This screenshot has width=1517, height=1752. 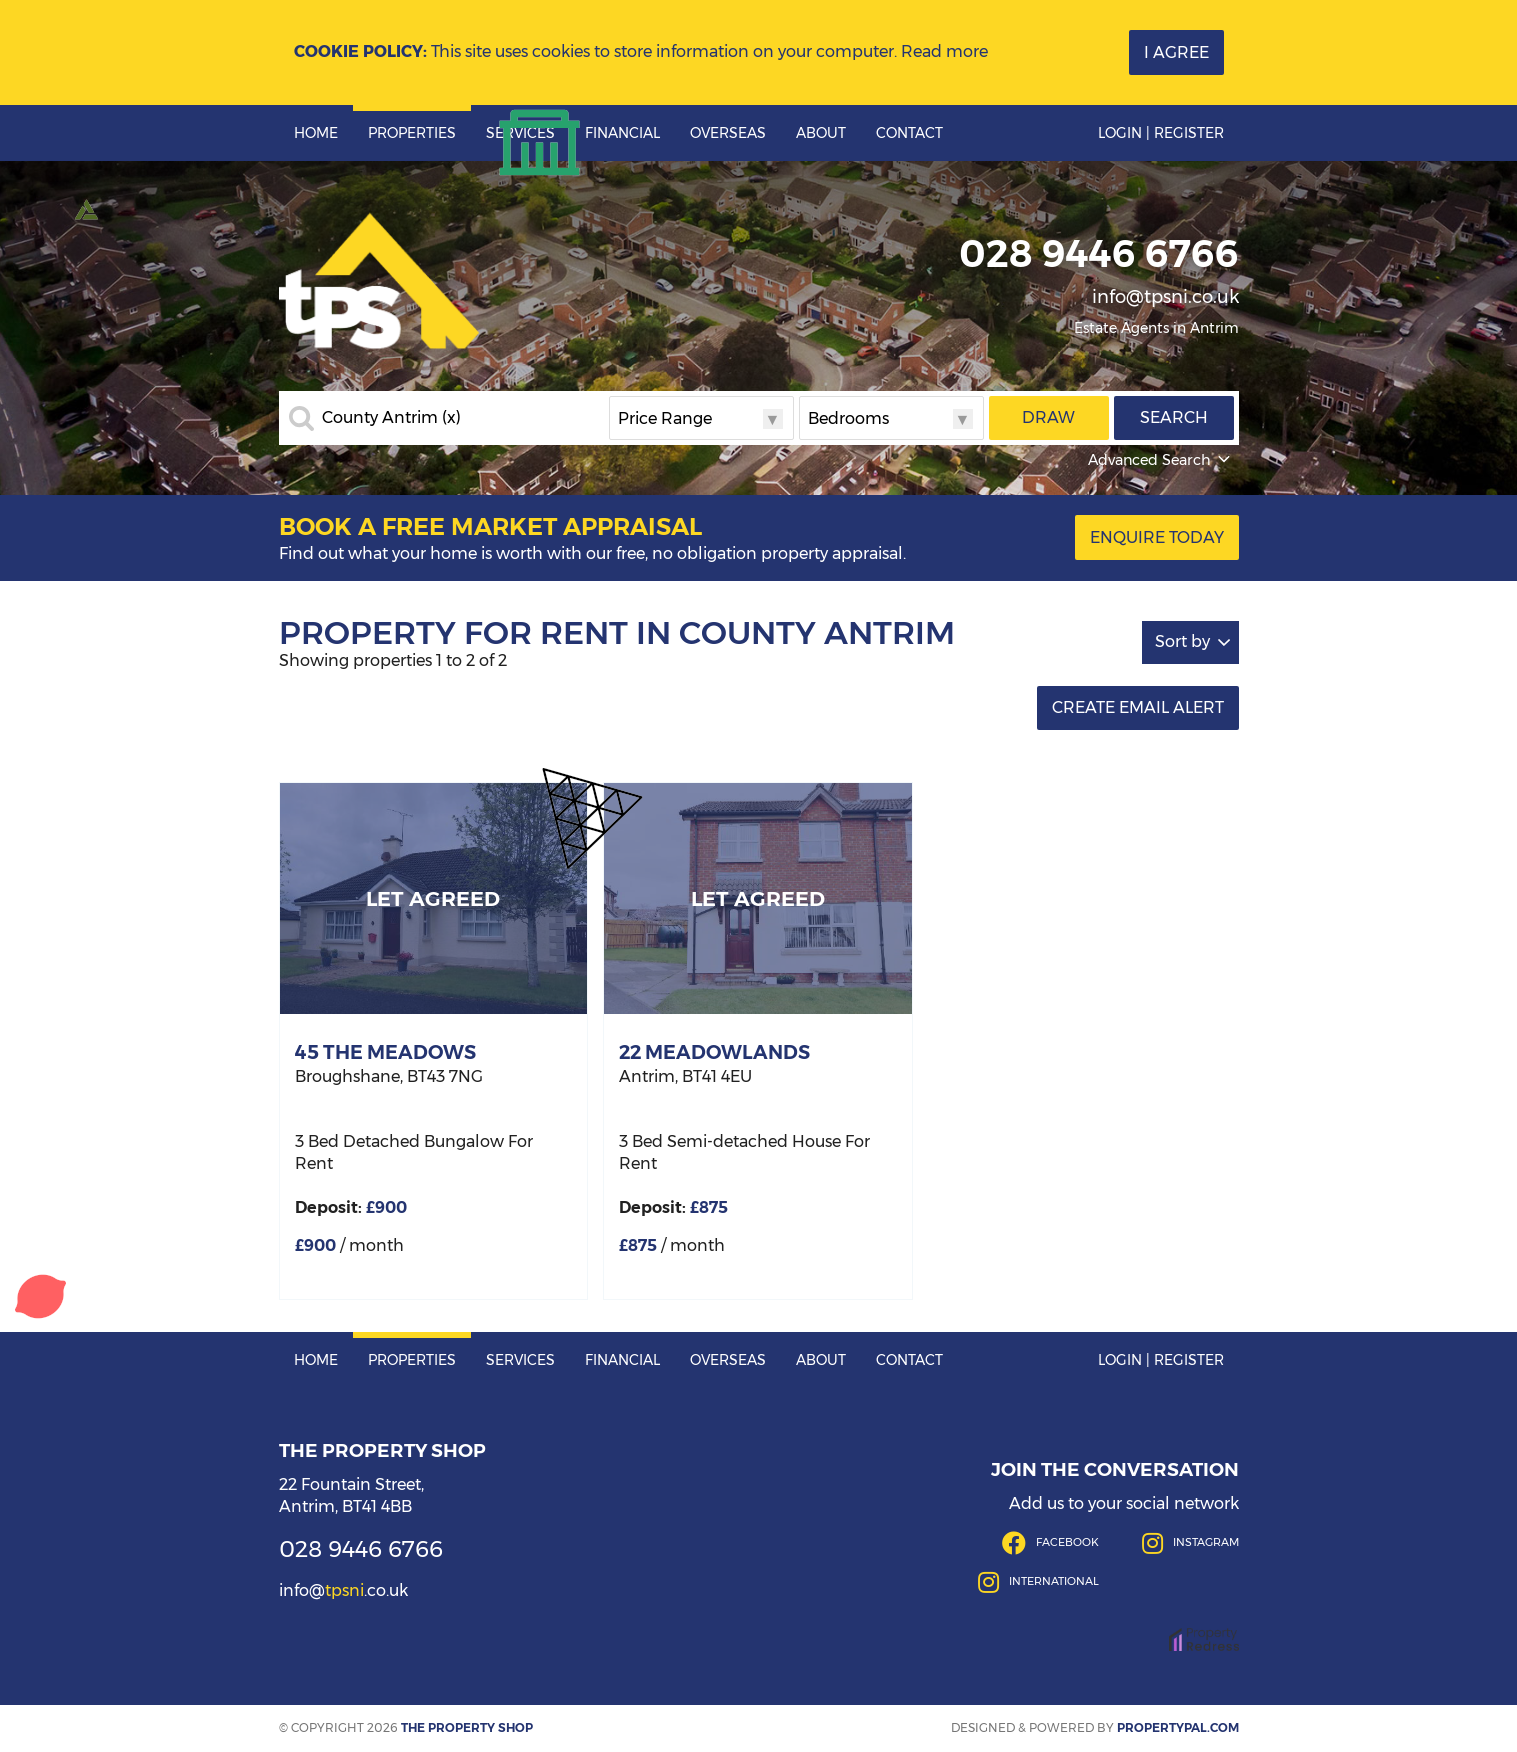 I want to click on HelloFresh app or website logo, so click(x=40, y=1296).